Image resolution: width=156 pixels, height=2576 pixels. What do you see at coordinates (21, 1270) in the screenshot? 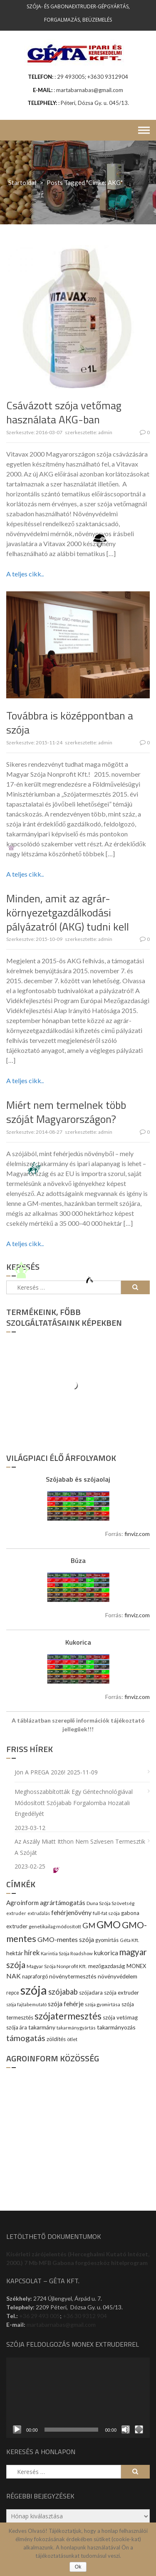
I see `indicates a holy or divine character class` at bounding box center [21, 1270].